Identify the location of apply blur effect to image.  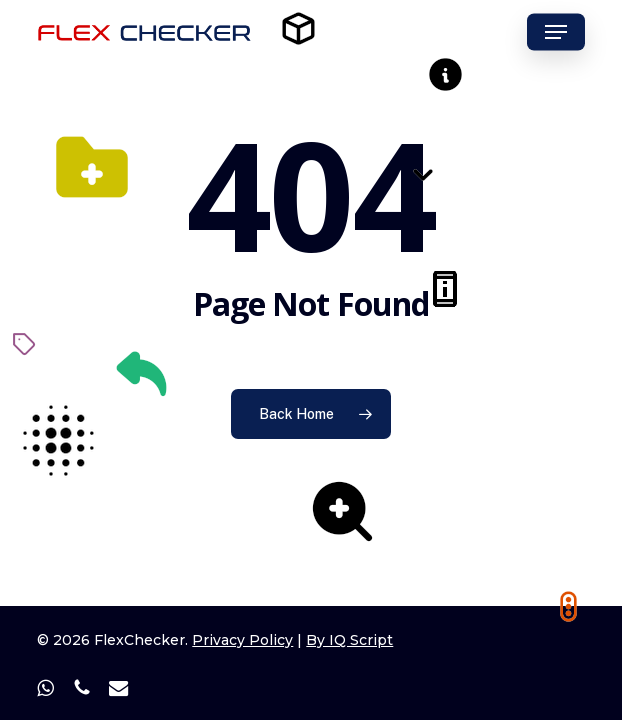
(58, 440).